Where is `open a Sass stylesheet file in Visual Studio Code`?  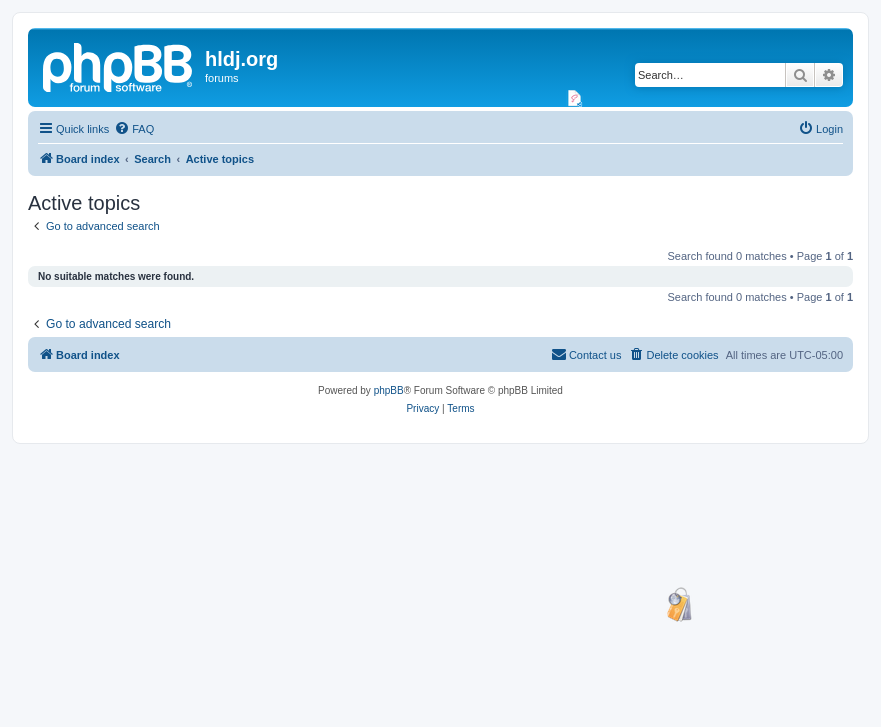
open a Sass stylesheet file in Visual Studio Code is located at coordinates (574, 98).